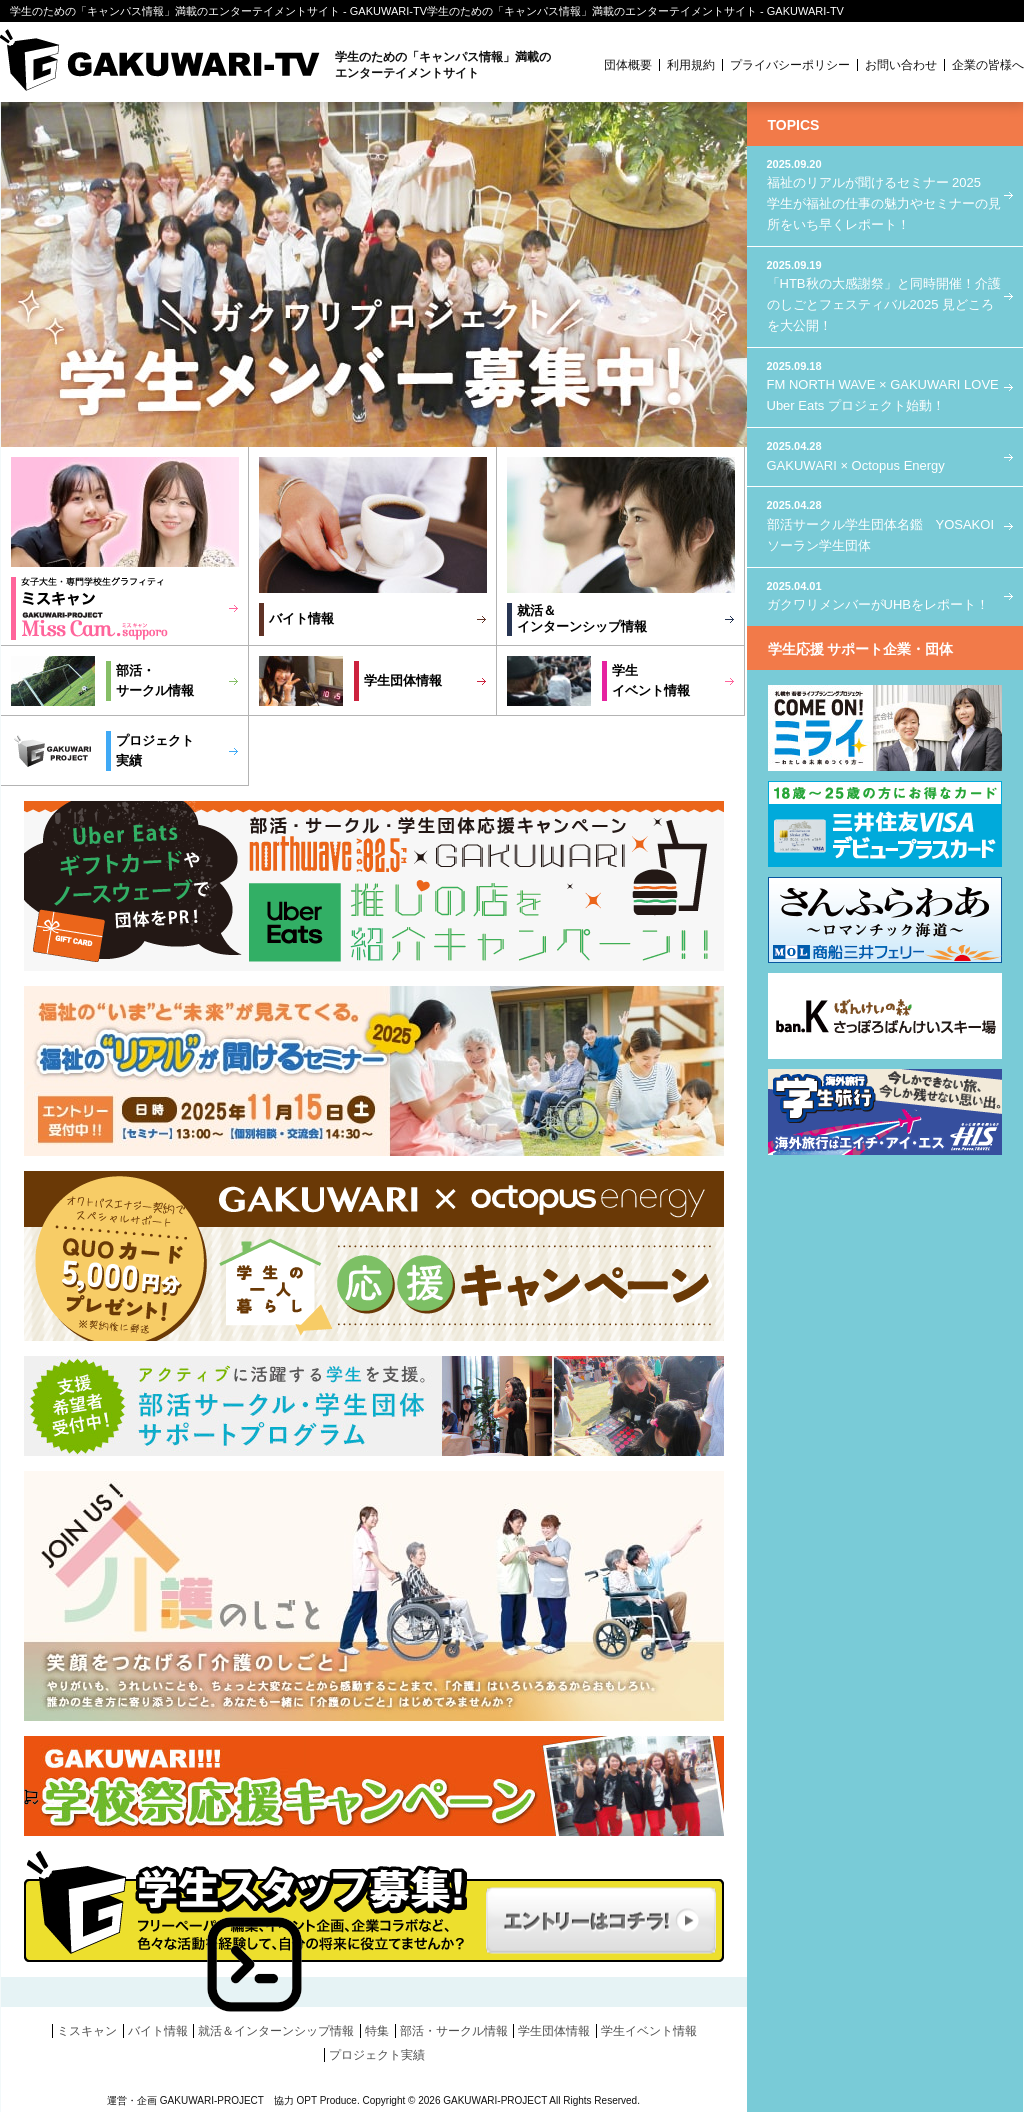 The height and width of the screenshot is (2112, 1024). What do you see at coordinates (254, 1964) in the screenshot?
I see `tabler icons brand logo` at bounding box center [254, 1964].